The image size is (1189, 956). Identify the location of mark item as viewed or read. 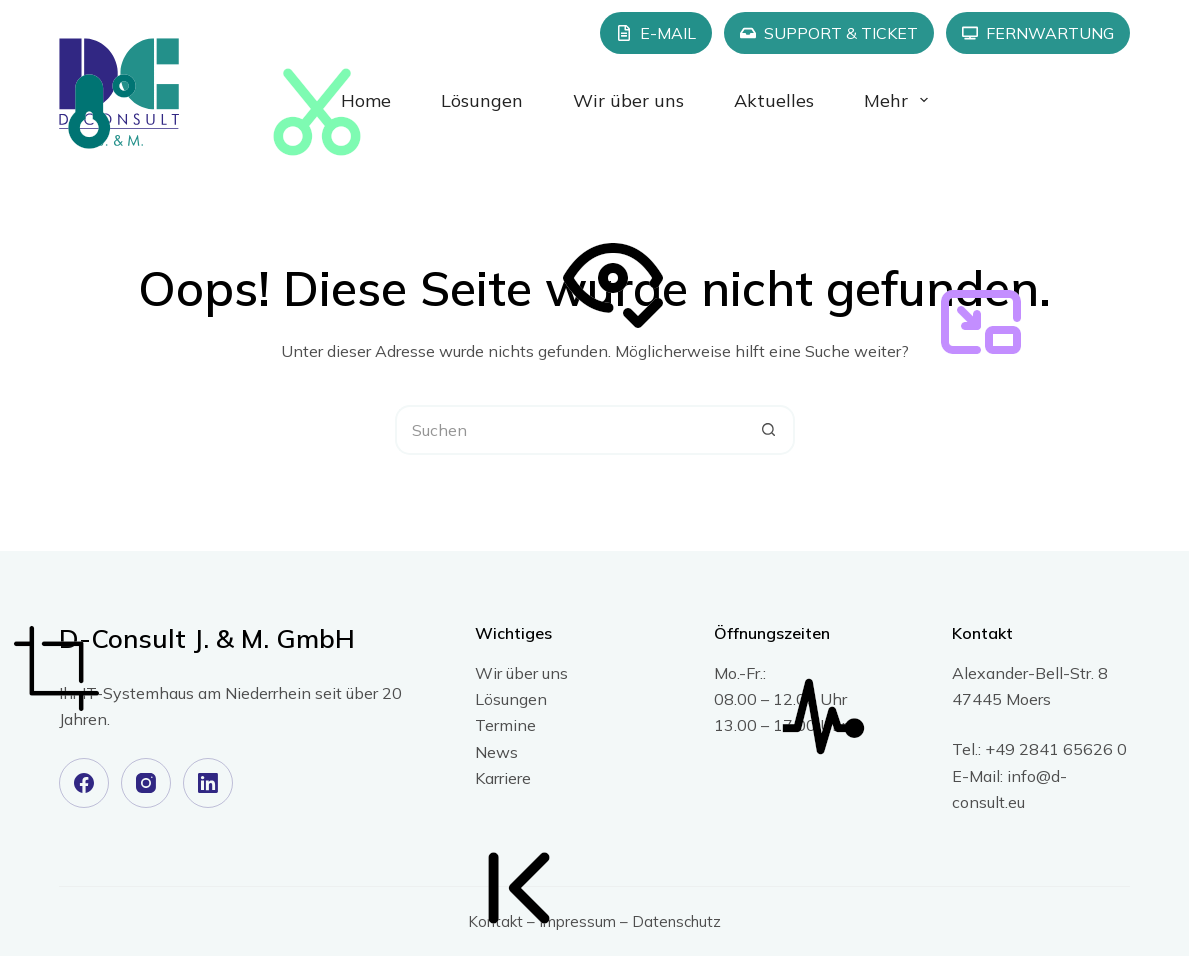
(613, 278).